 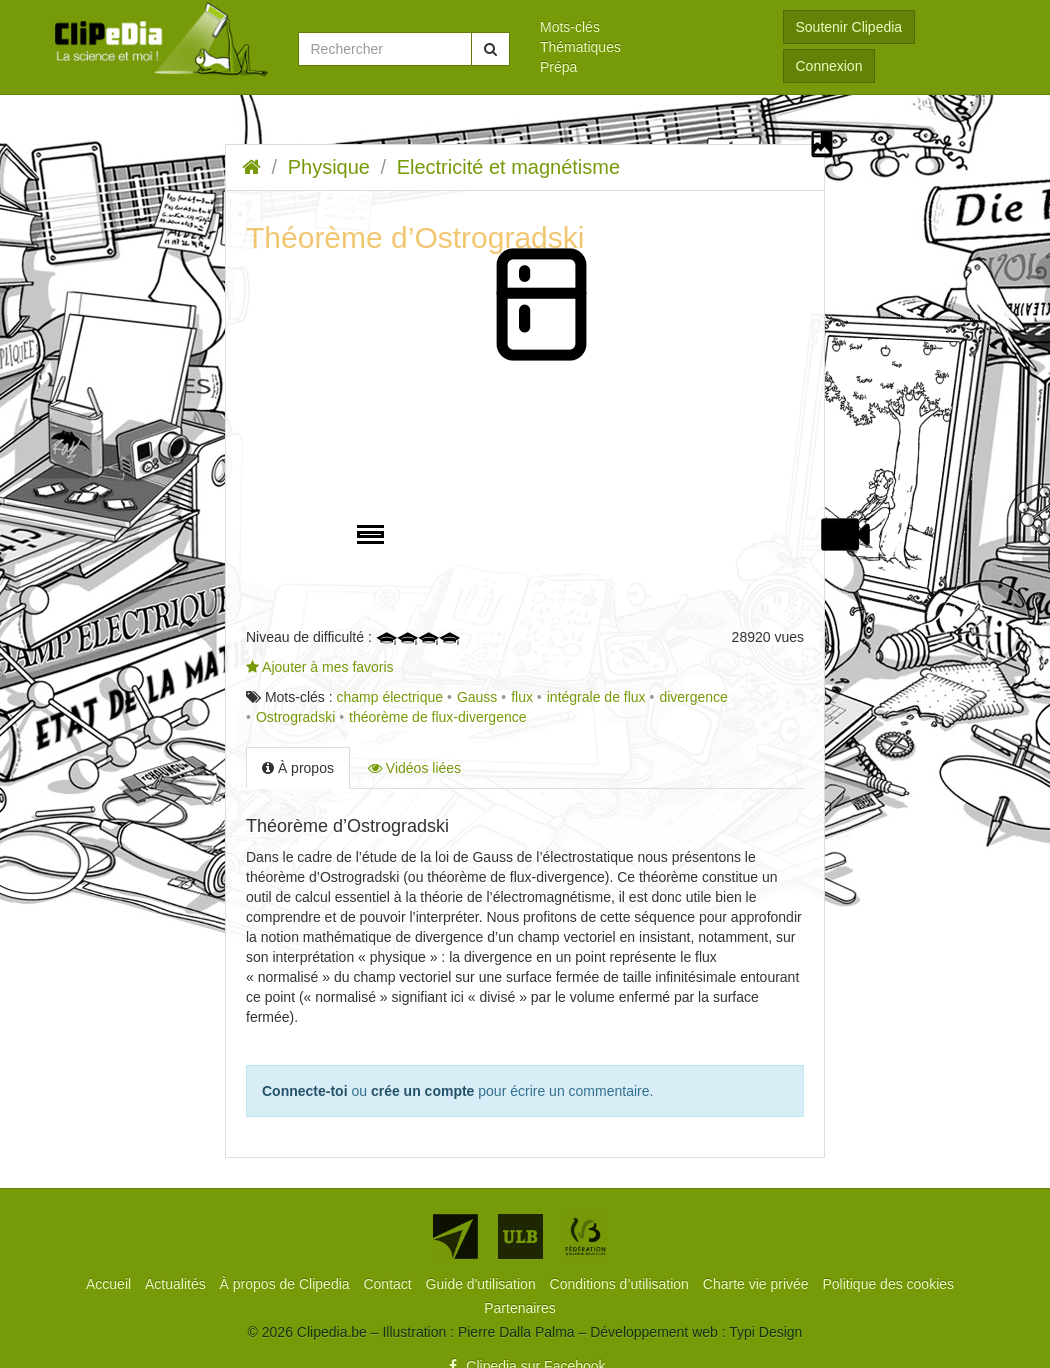 What do you see at coordinates (822, 144) in the screenshot?
I see `open photo album` at bounding box center [822, 144].